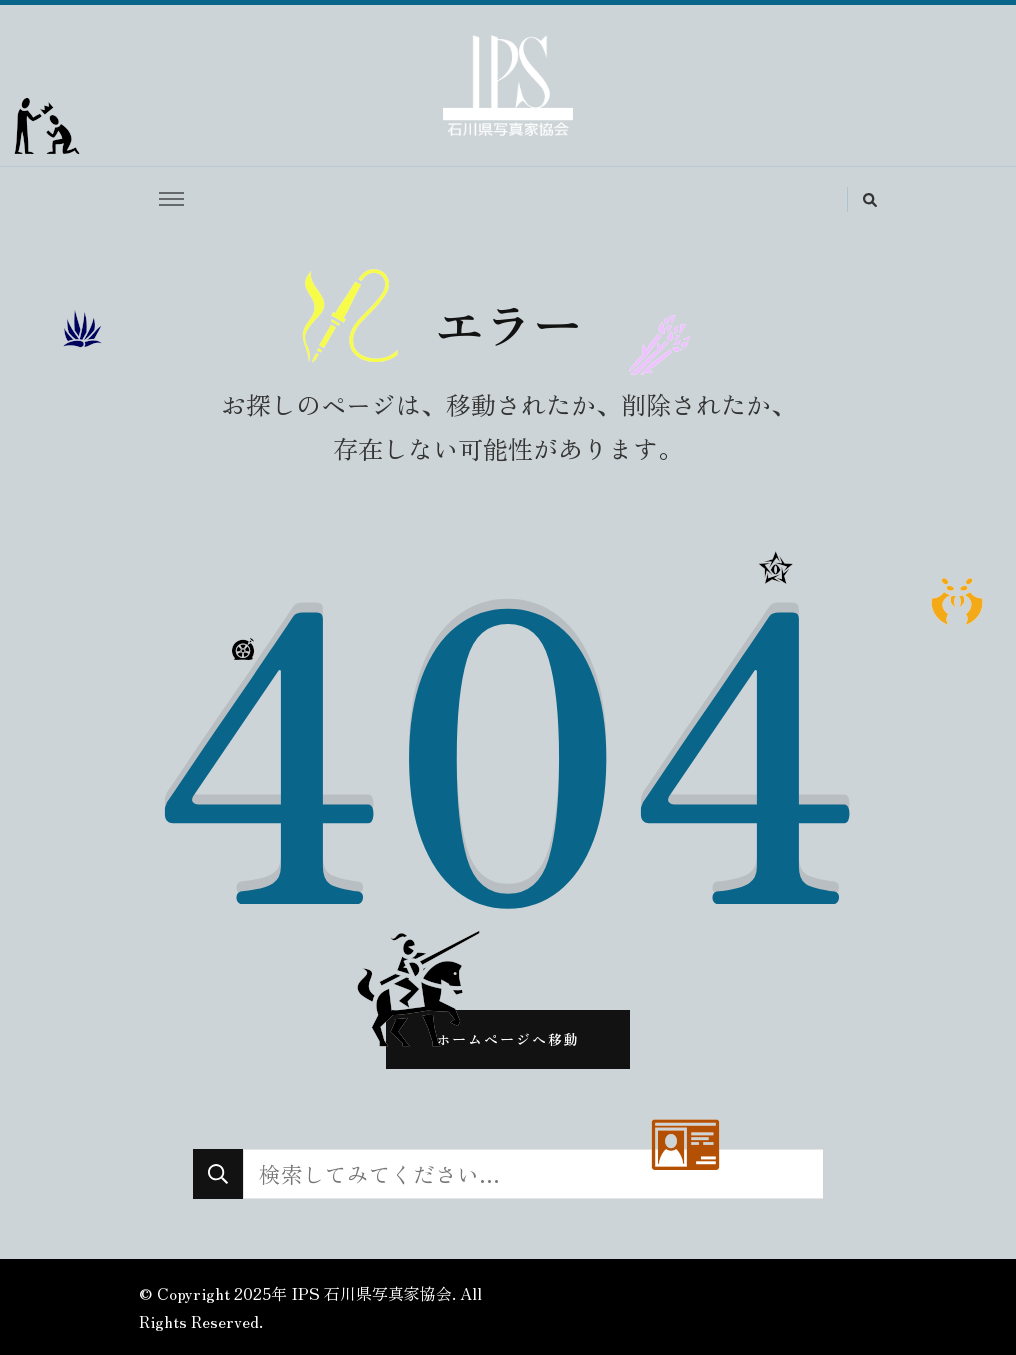 This screenshot has height=1355, width=1016. Describe the element at coordinates (418, 988) in the screenshot. I see `select knight or cavalry unit in a strategy game` at that location.